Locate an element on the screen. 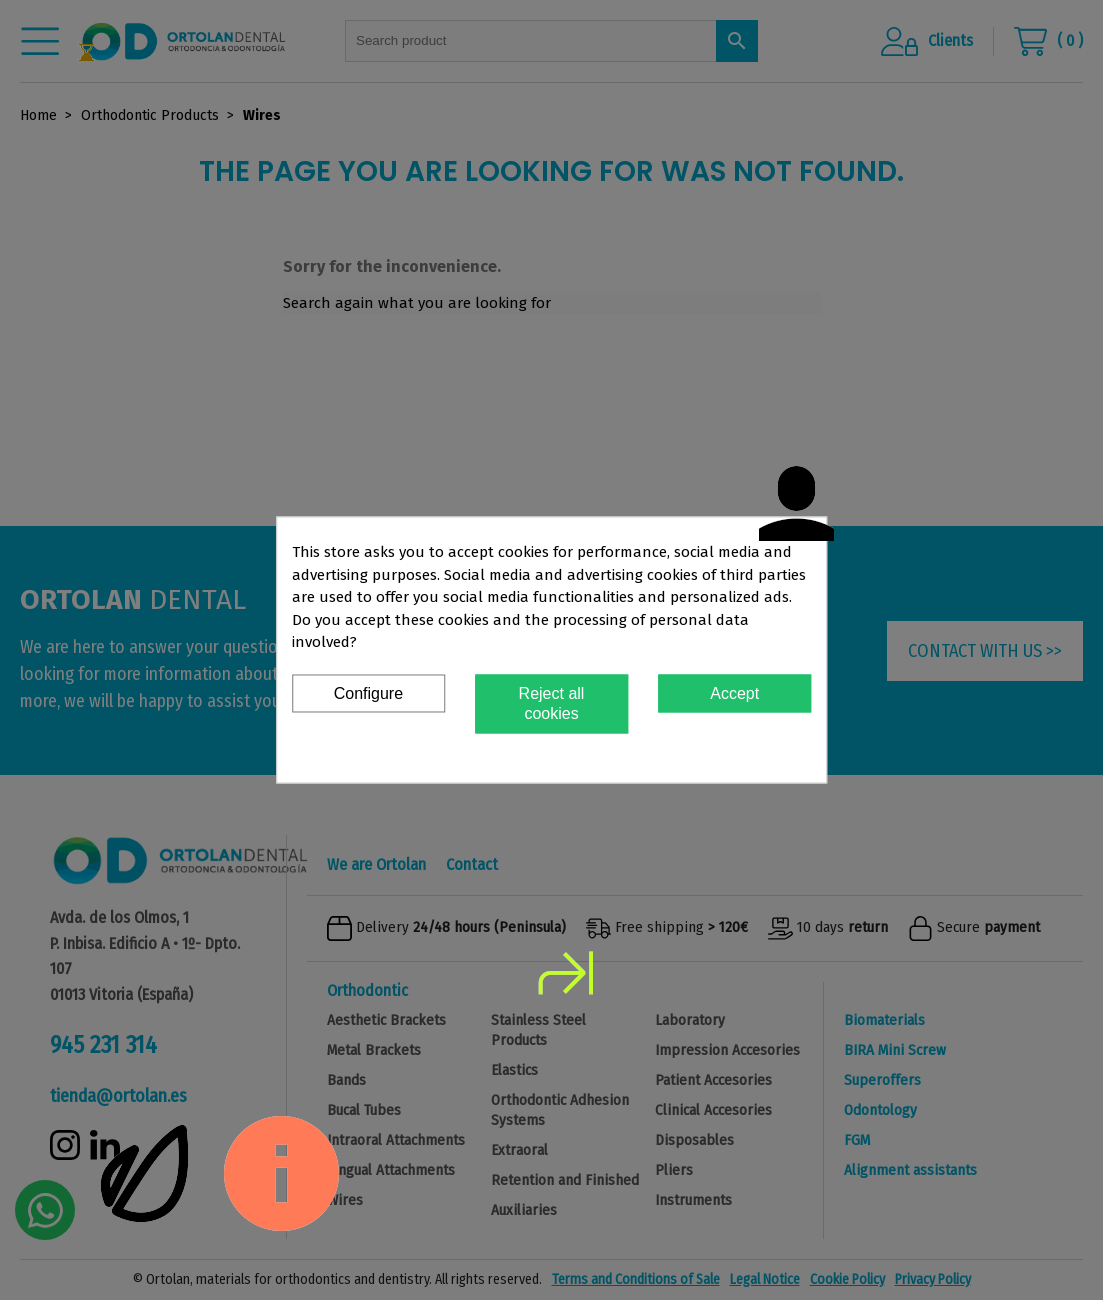 The width and height of the screenshot is (1103, 1300). envato marketplace logo is located at coordinates (144, 1173).